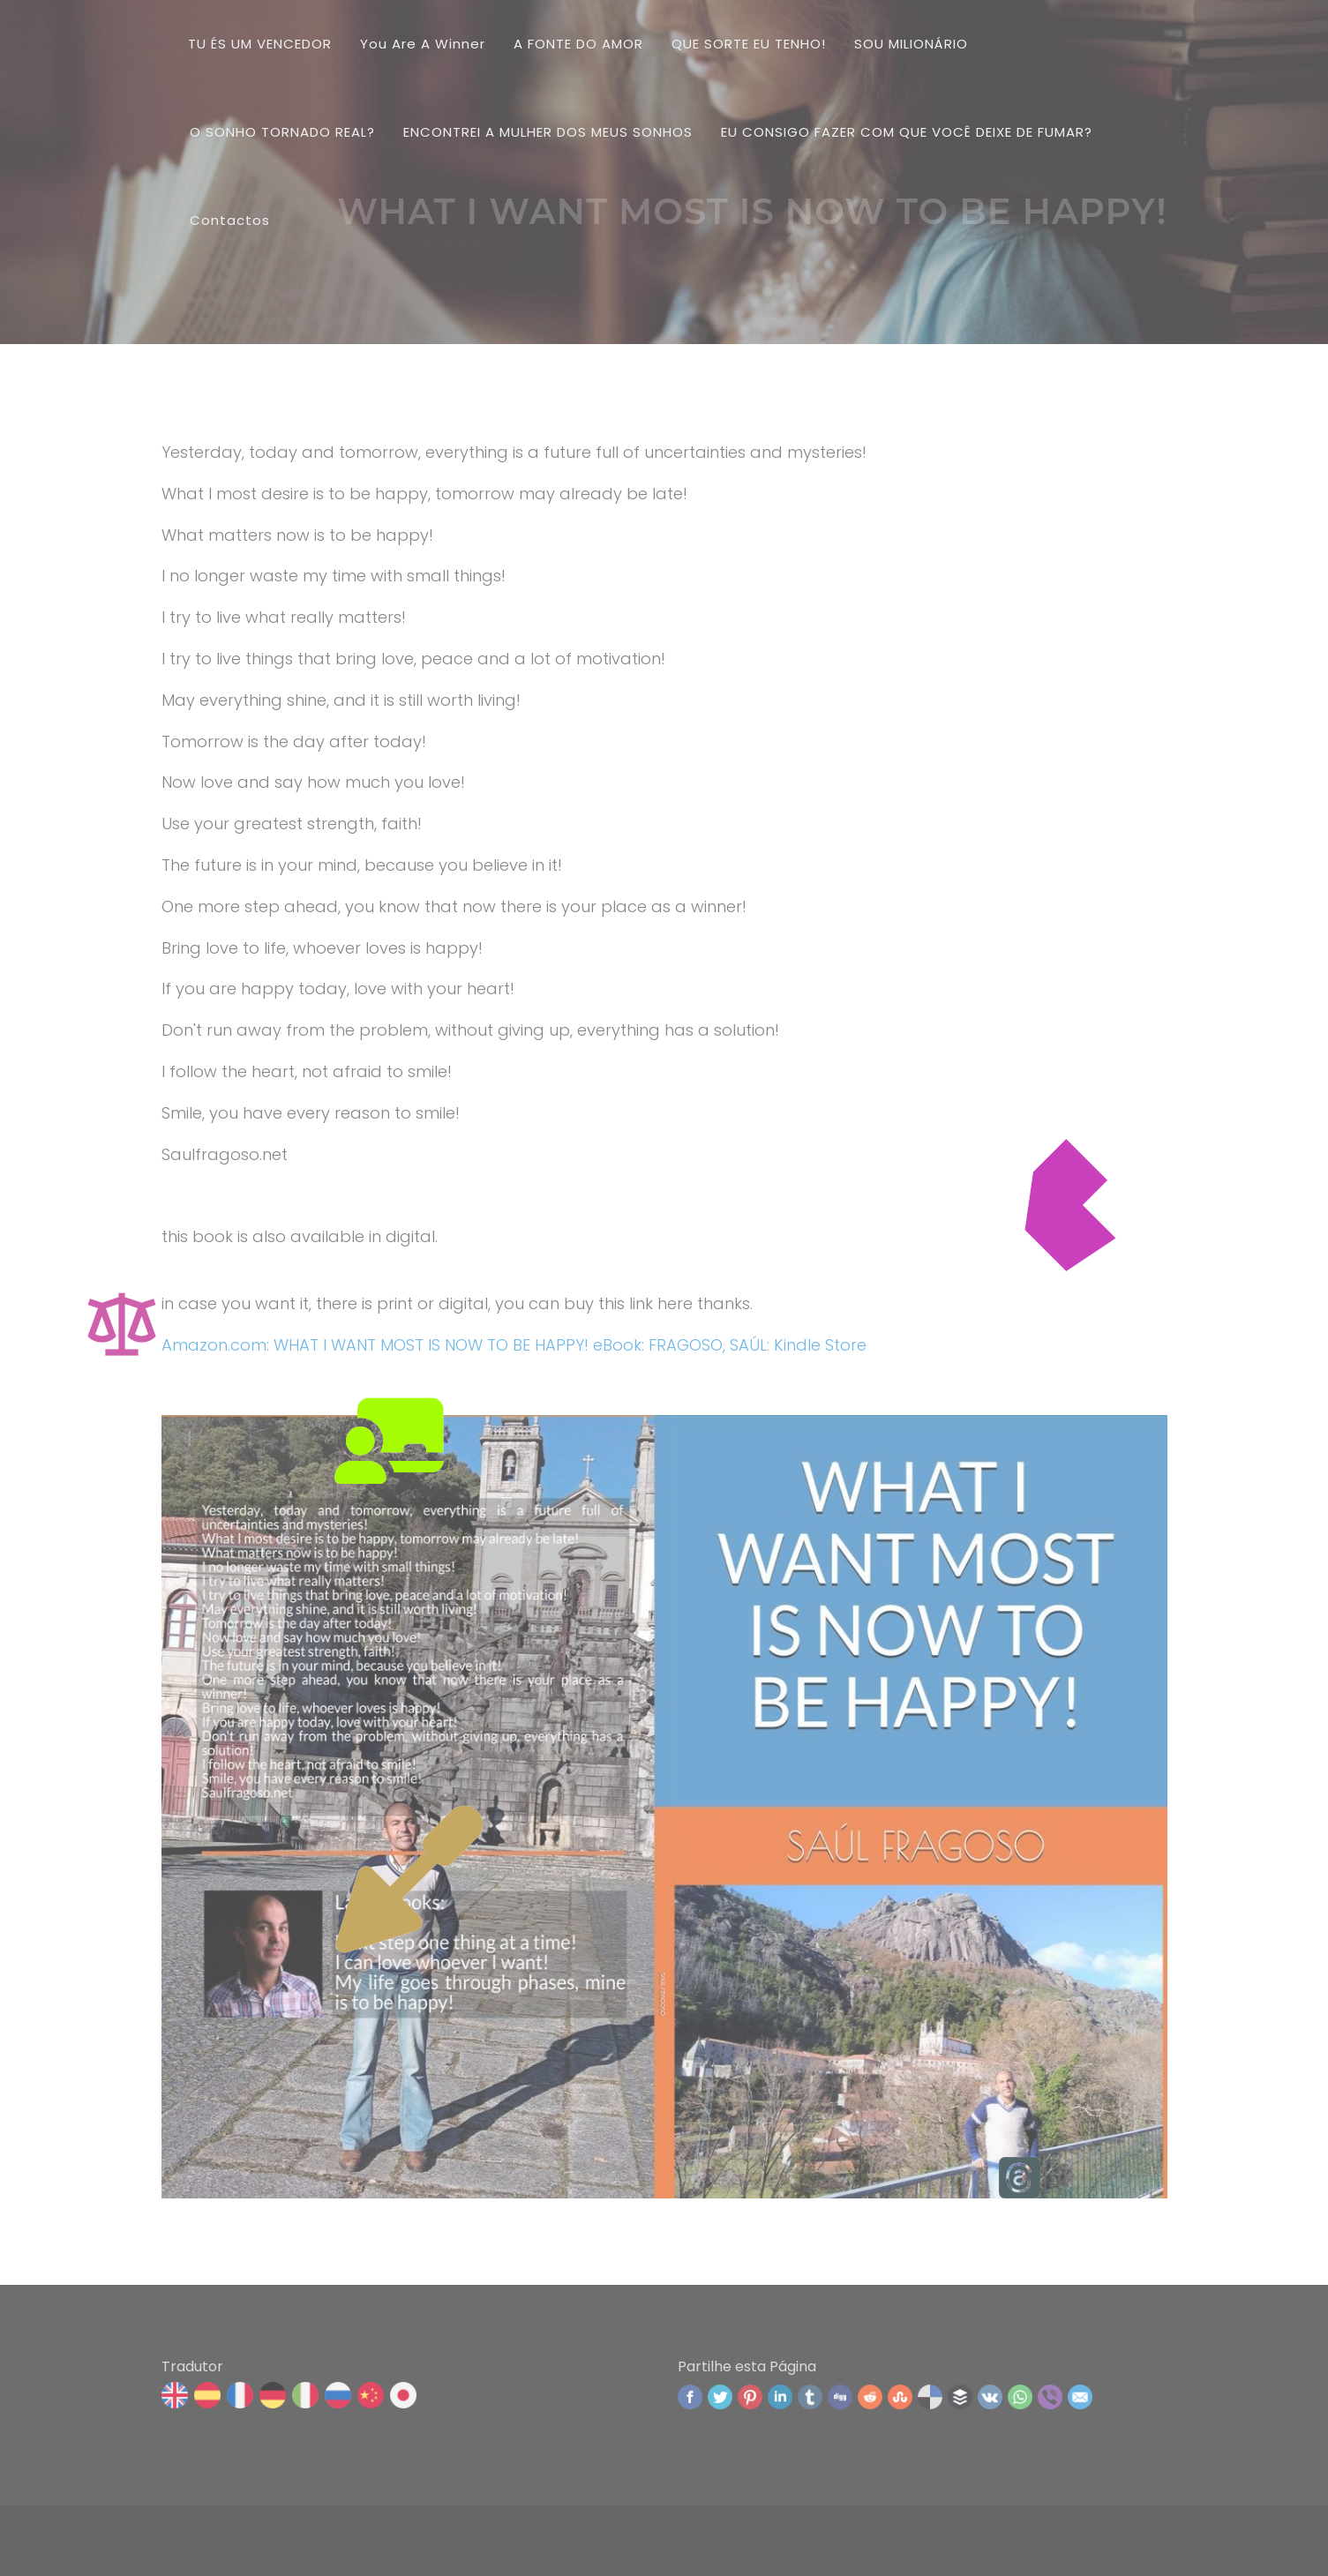  What do you see at coordinates (1019, 2177) in the screenshot?
I see `open the Threads app` at bounding box center [1019, 2177].